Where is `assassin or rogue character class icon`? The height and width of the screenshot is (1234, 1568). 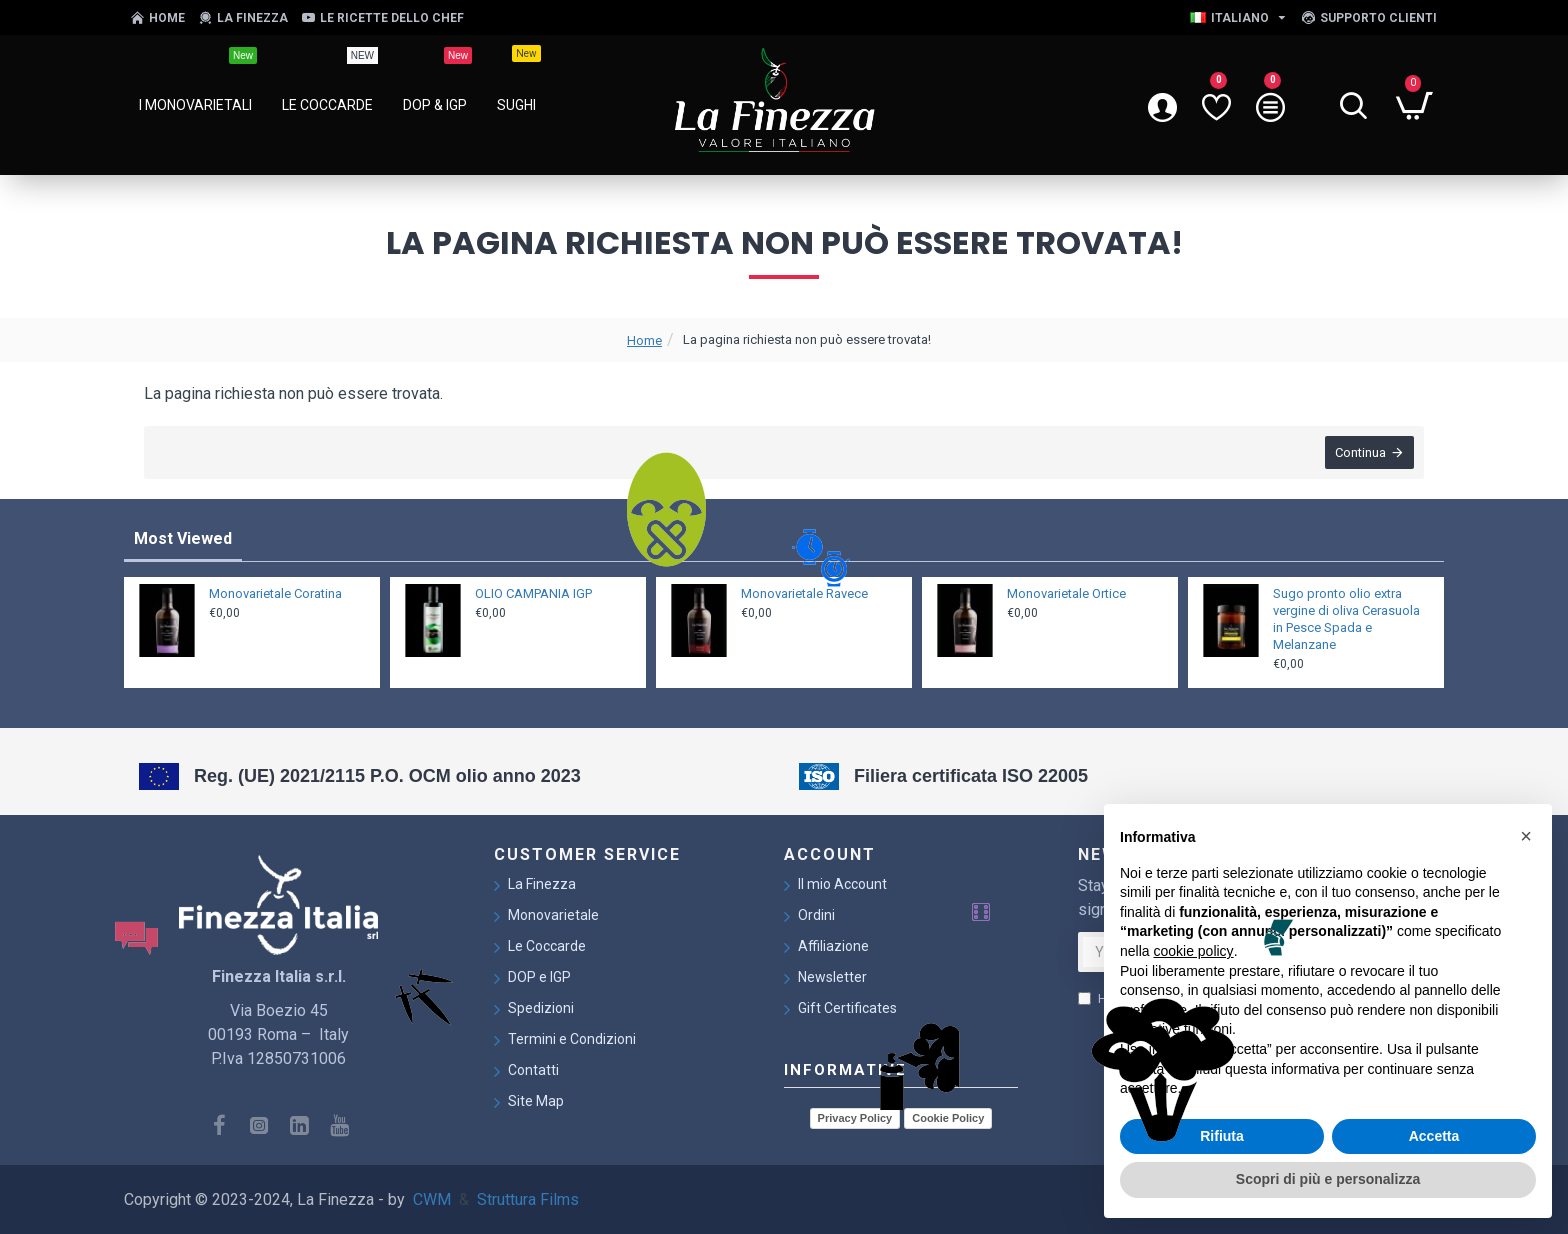 assassin or rogue character class icon is located at coordinates (423, 998).